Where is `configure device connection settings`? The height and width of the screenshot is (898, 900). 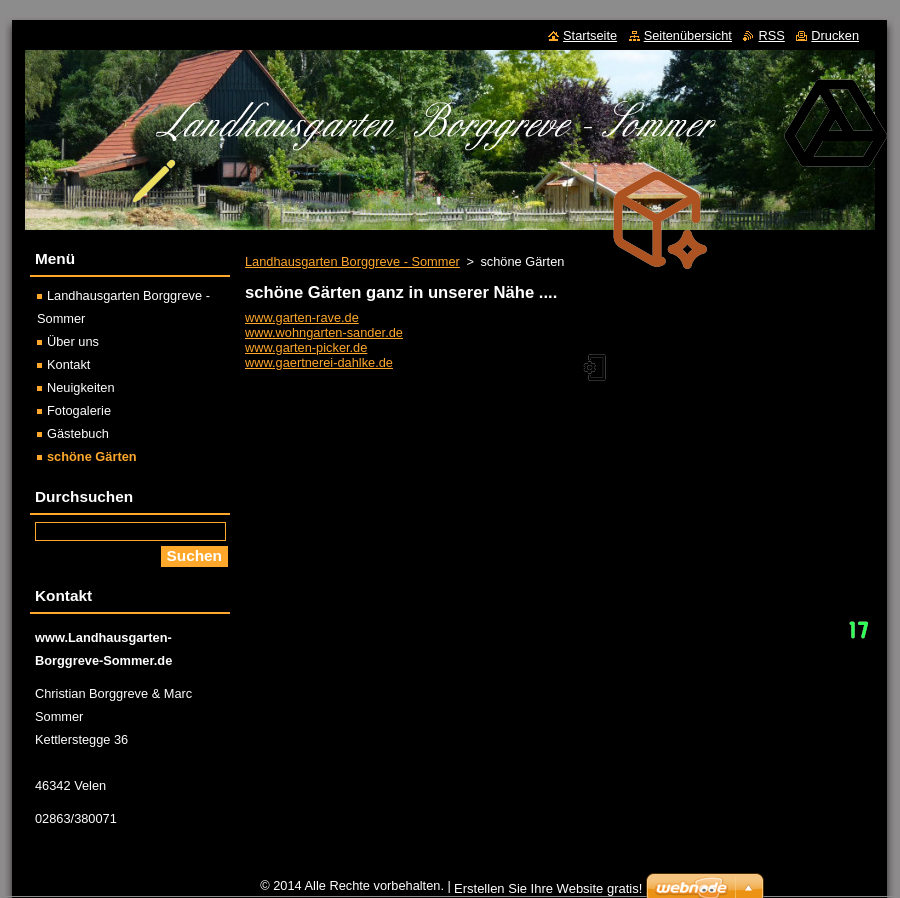
configure device connection settings is located at coordinates (594, 367).